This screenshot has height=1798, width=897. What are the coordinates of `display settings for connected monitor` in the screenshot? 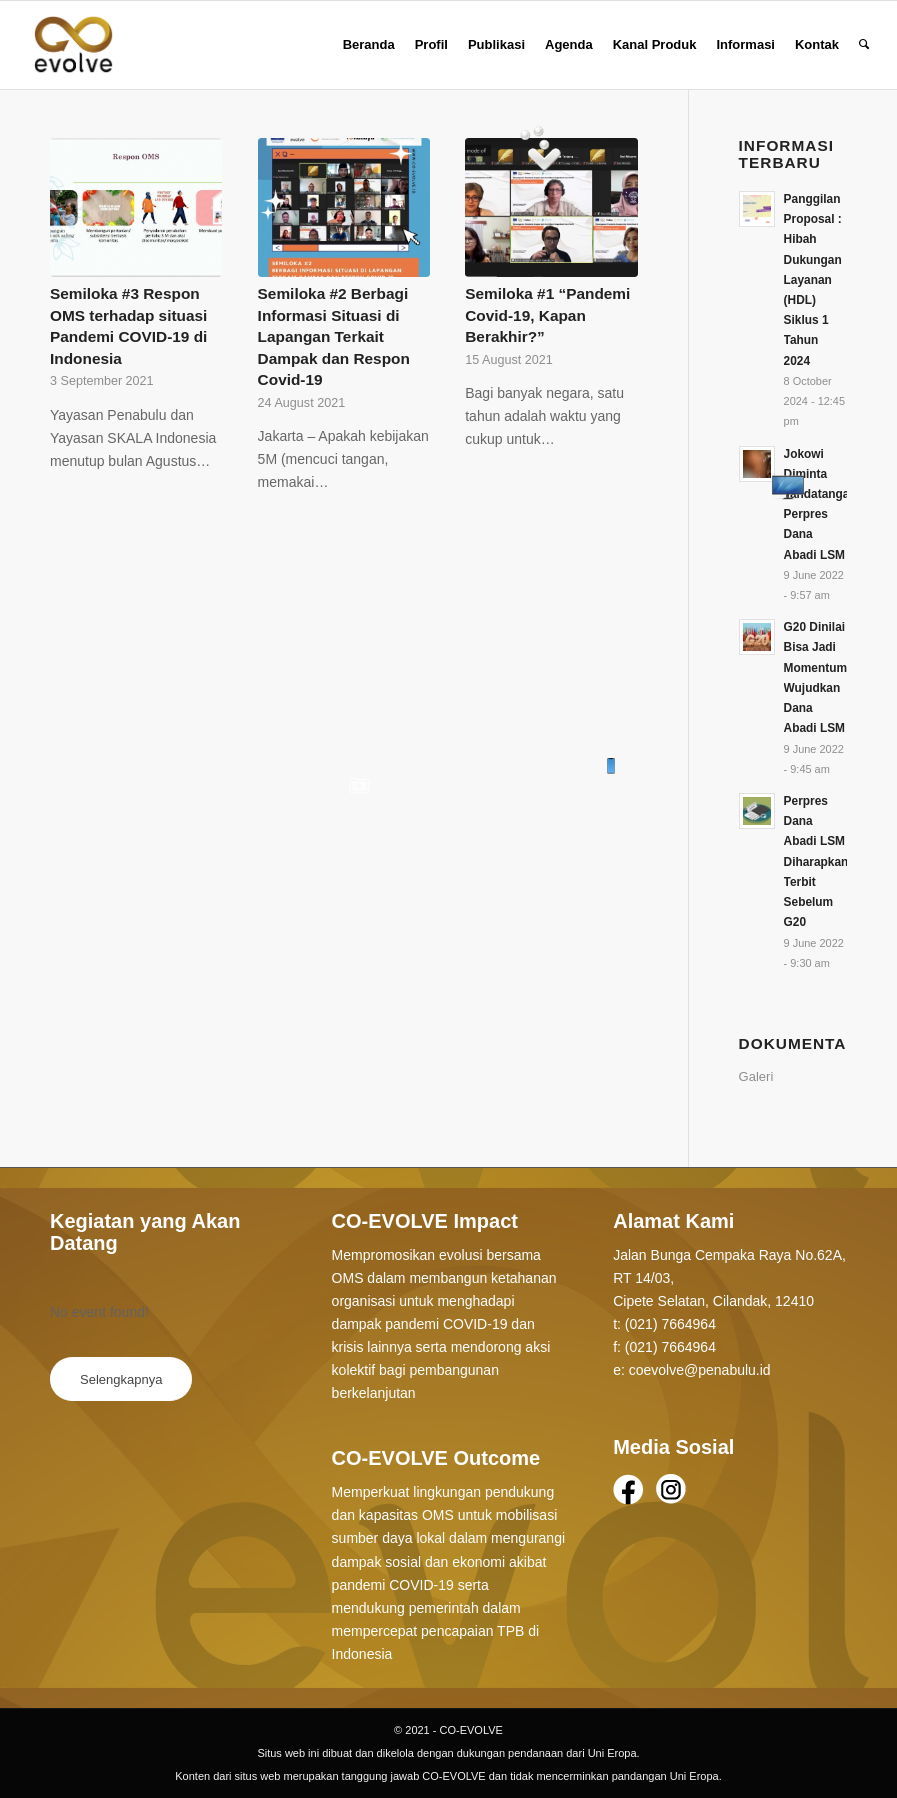 It's located at (788, 484).